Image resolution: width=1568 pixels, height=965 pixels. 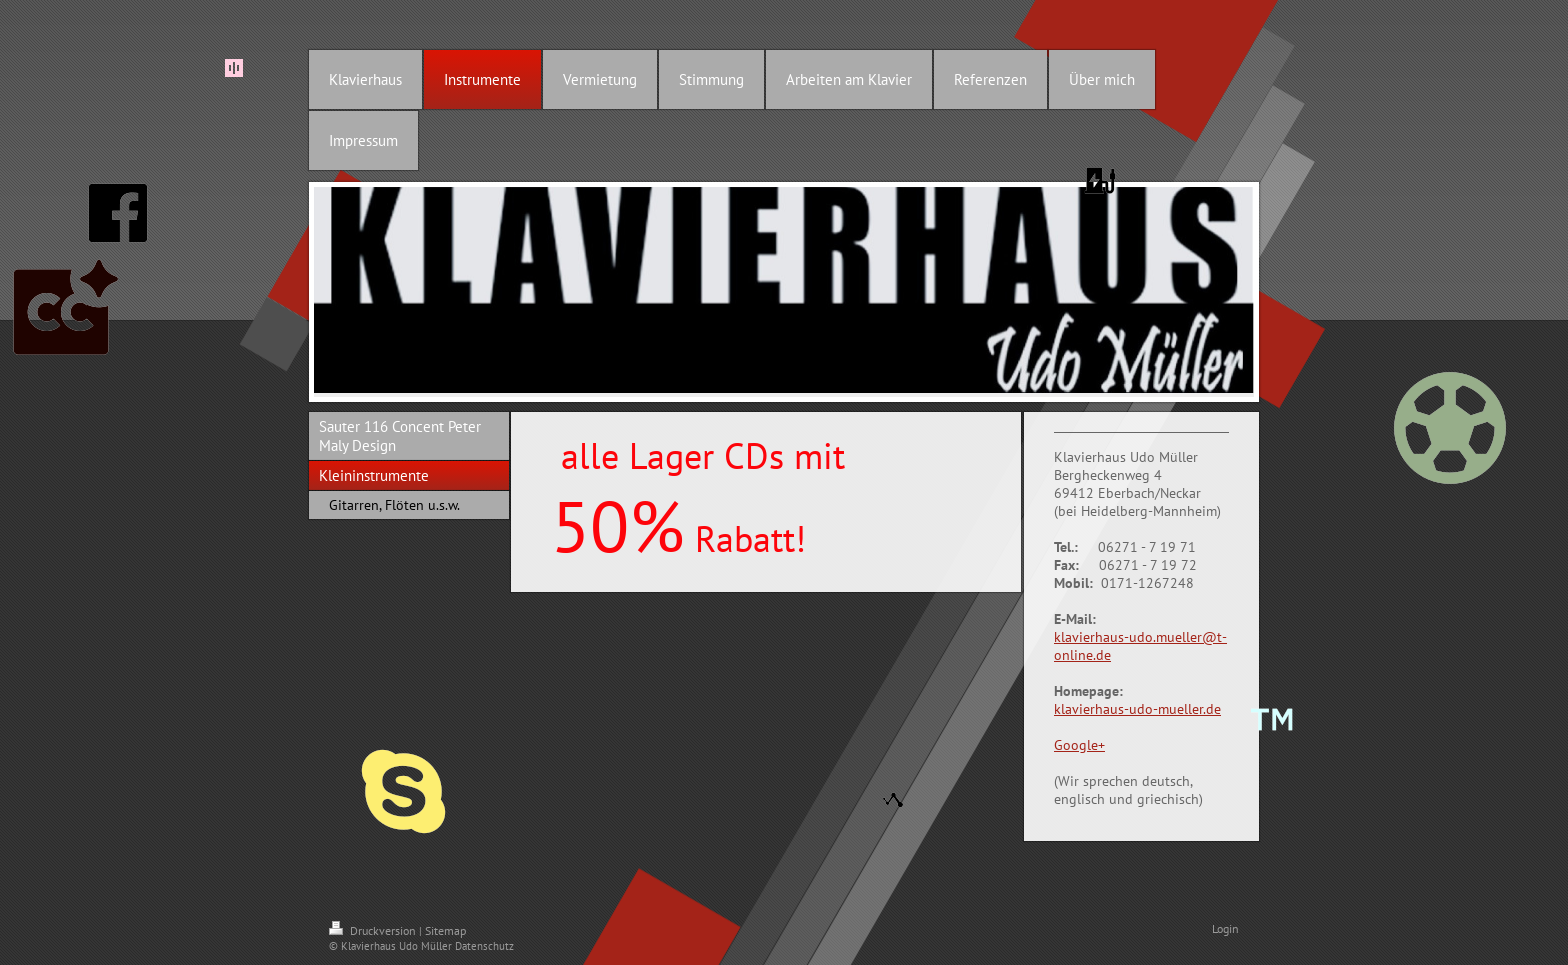 What do you see at coordinates (403, 791) in the screenshot?
I see `open Skype app` at bounding box center [403, 791].